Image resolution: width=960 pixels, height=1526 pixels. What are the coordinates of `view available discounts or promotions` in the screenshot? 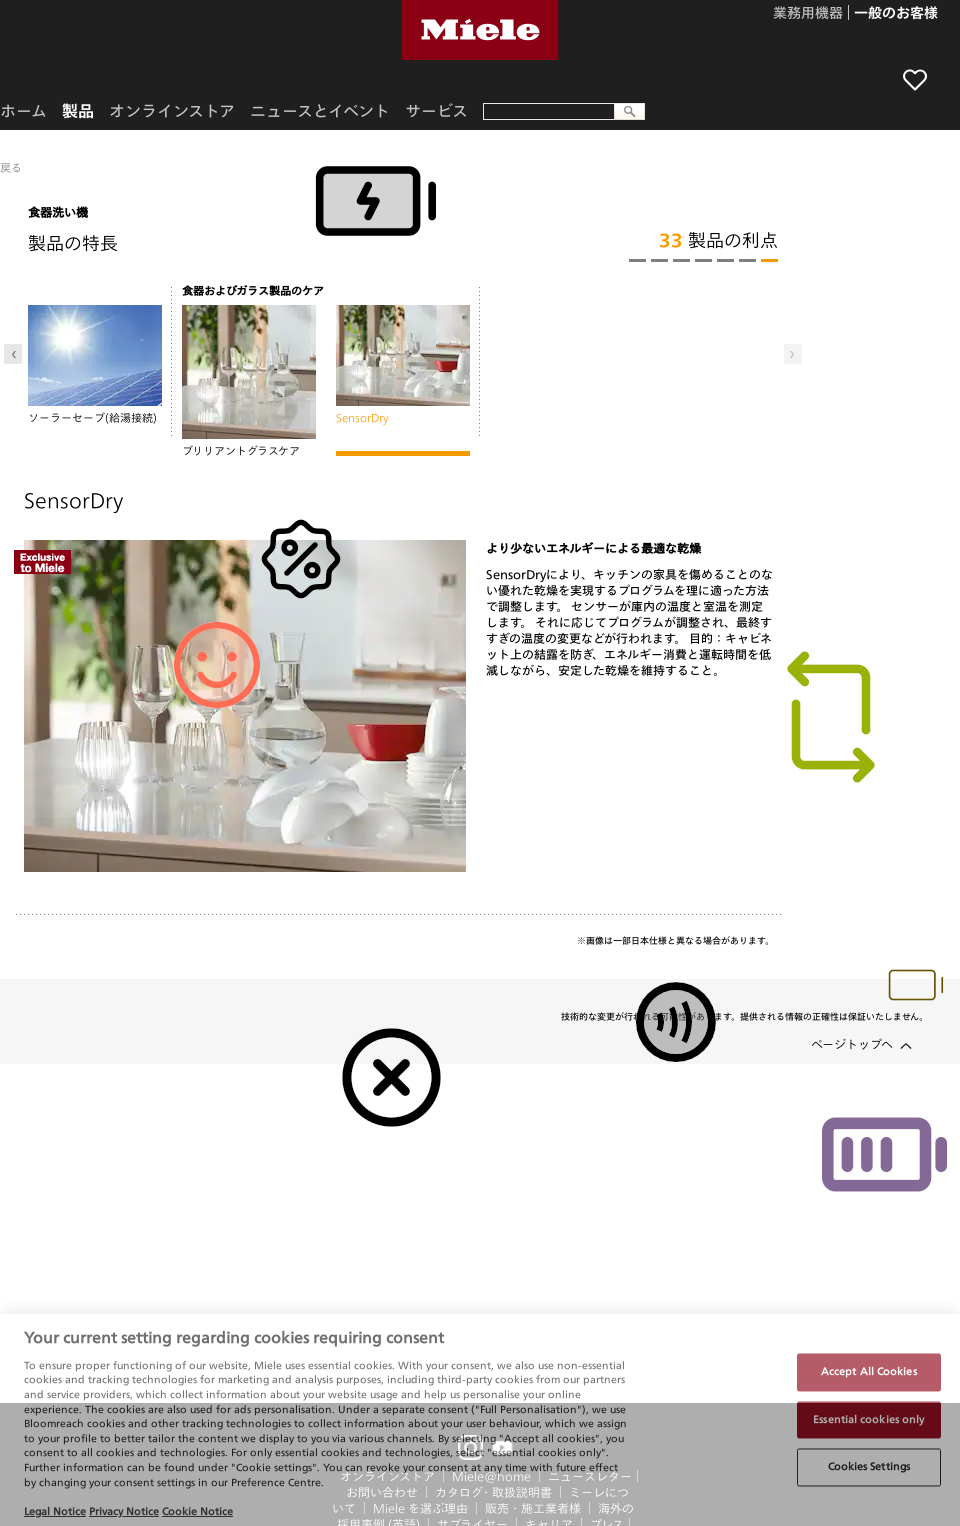 It's located at (301, 559).